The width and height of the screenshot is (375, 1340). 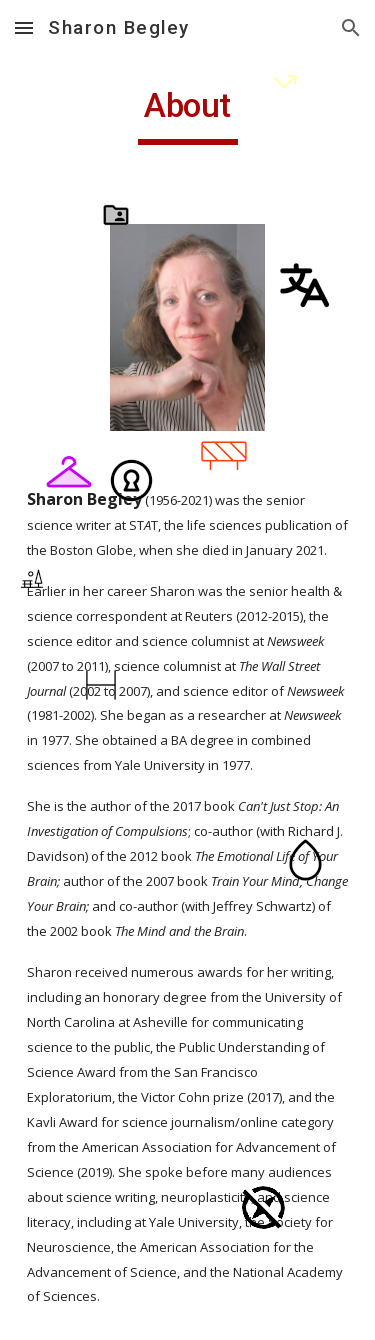 What do you see at coordinates (32, 580) in the screenshot?
I see `view nearby parks` at bounding box center [32, 580].